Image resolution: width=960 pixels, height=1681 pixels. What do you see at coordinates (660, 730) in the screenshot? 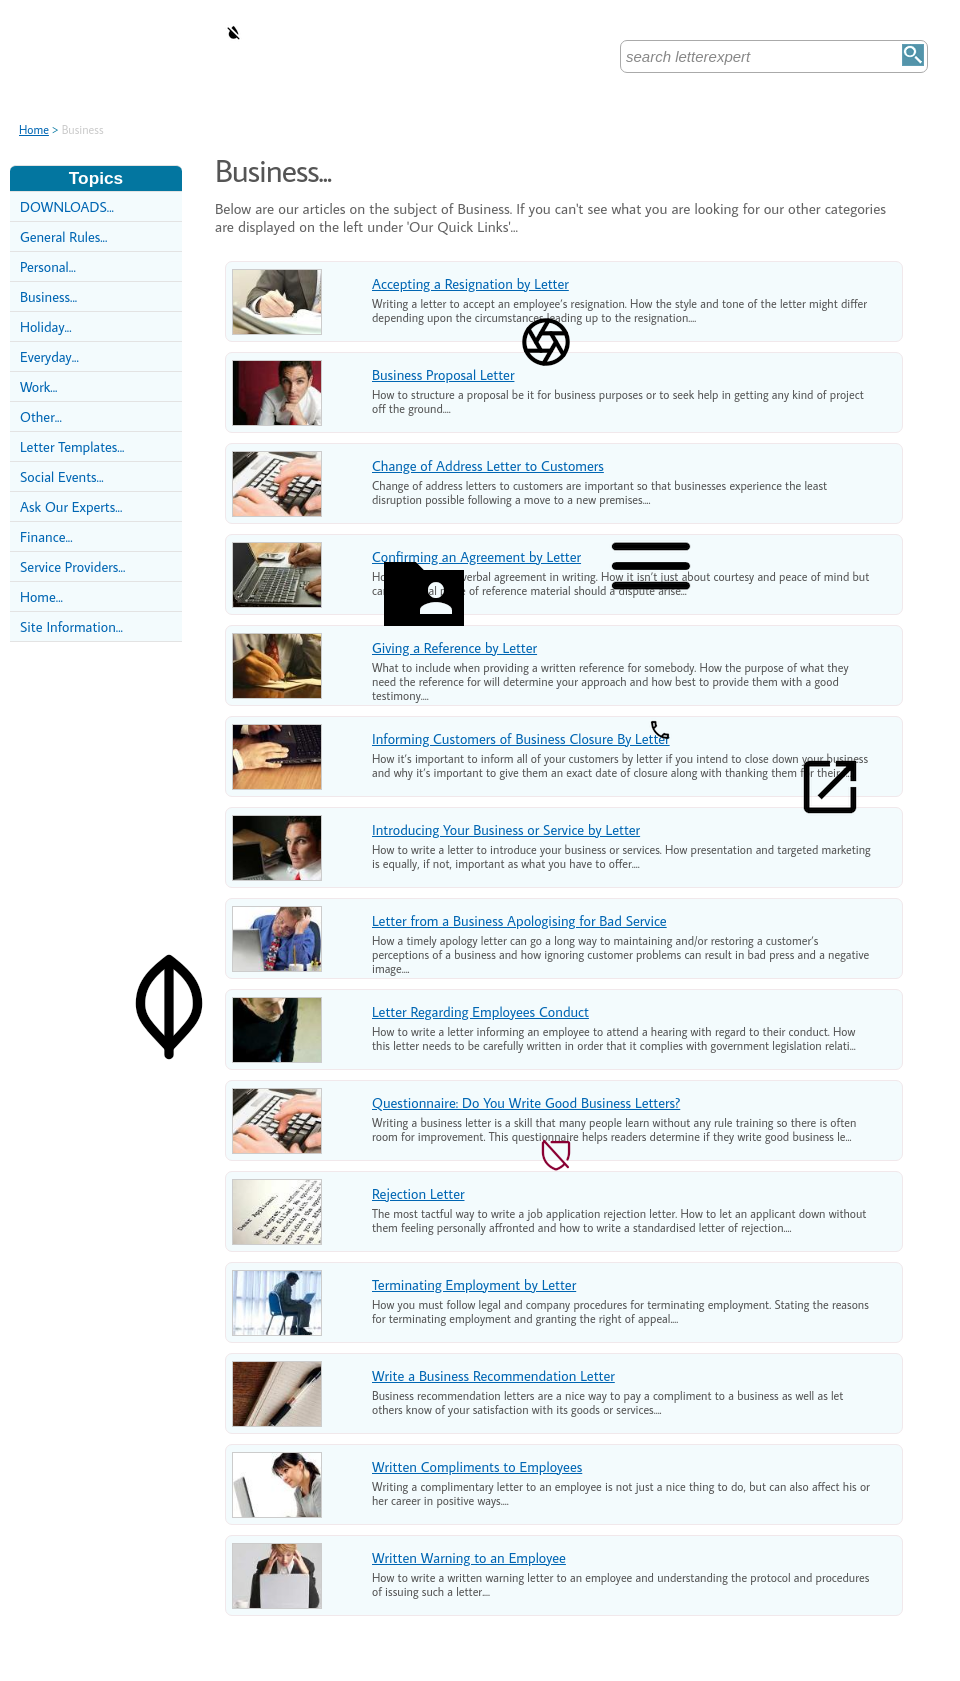
I see `make a phone call` at bounding box center [660, 730].